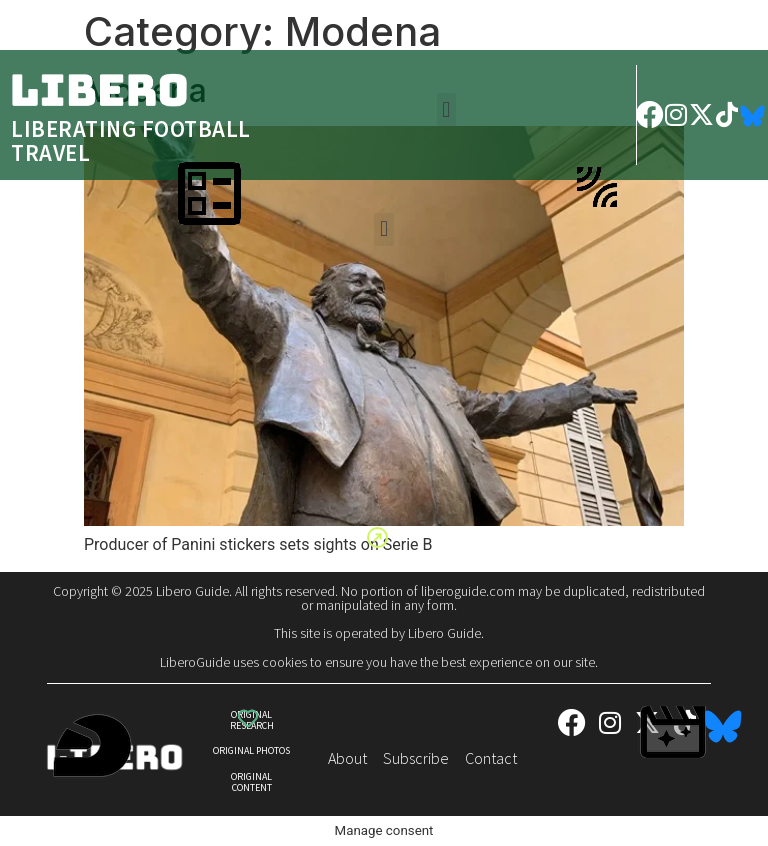 The image size is (768, 846). What do you see at coordinates (377, 537) in the screenshot?
I see `open link in new tab or external site` at bounding box center [377, 537].